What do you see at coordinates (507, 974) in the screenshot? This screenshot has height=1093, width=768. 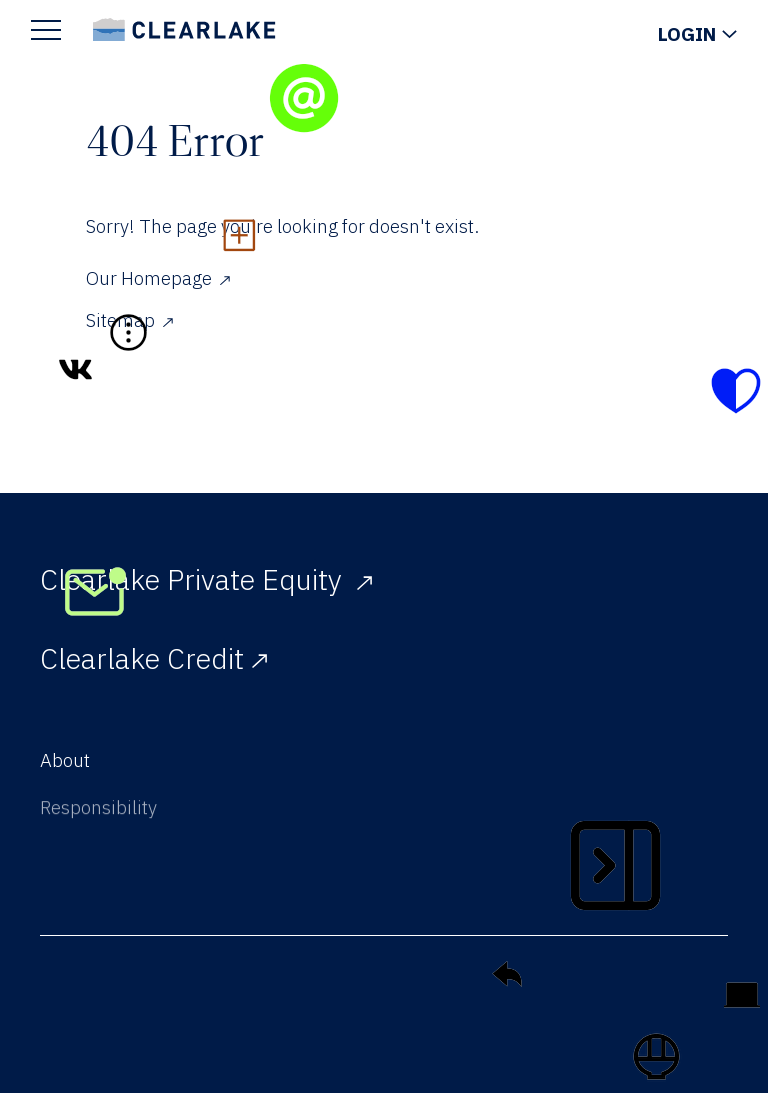 I see `undo the last action` at bounding box center [507, 974].